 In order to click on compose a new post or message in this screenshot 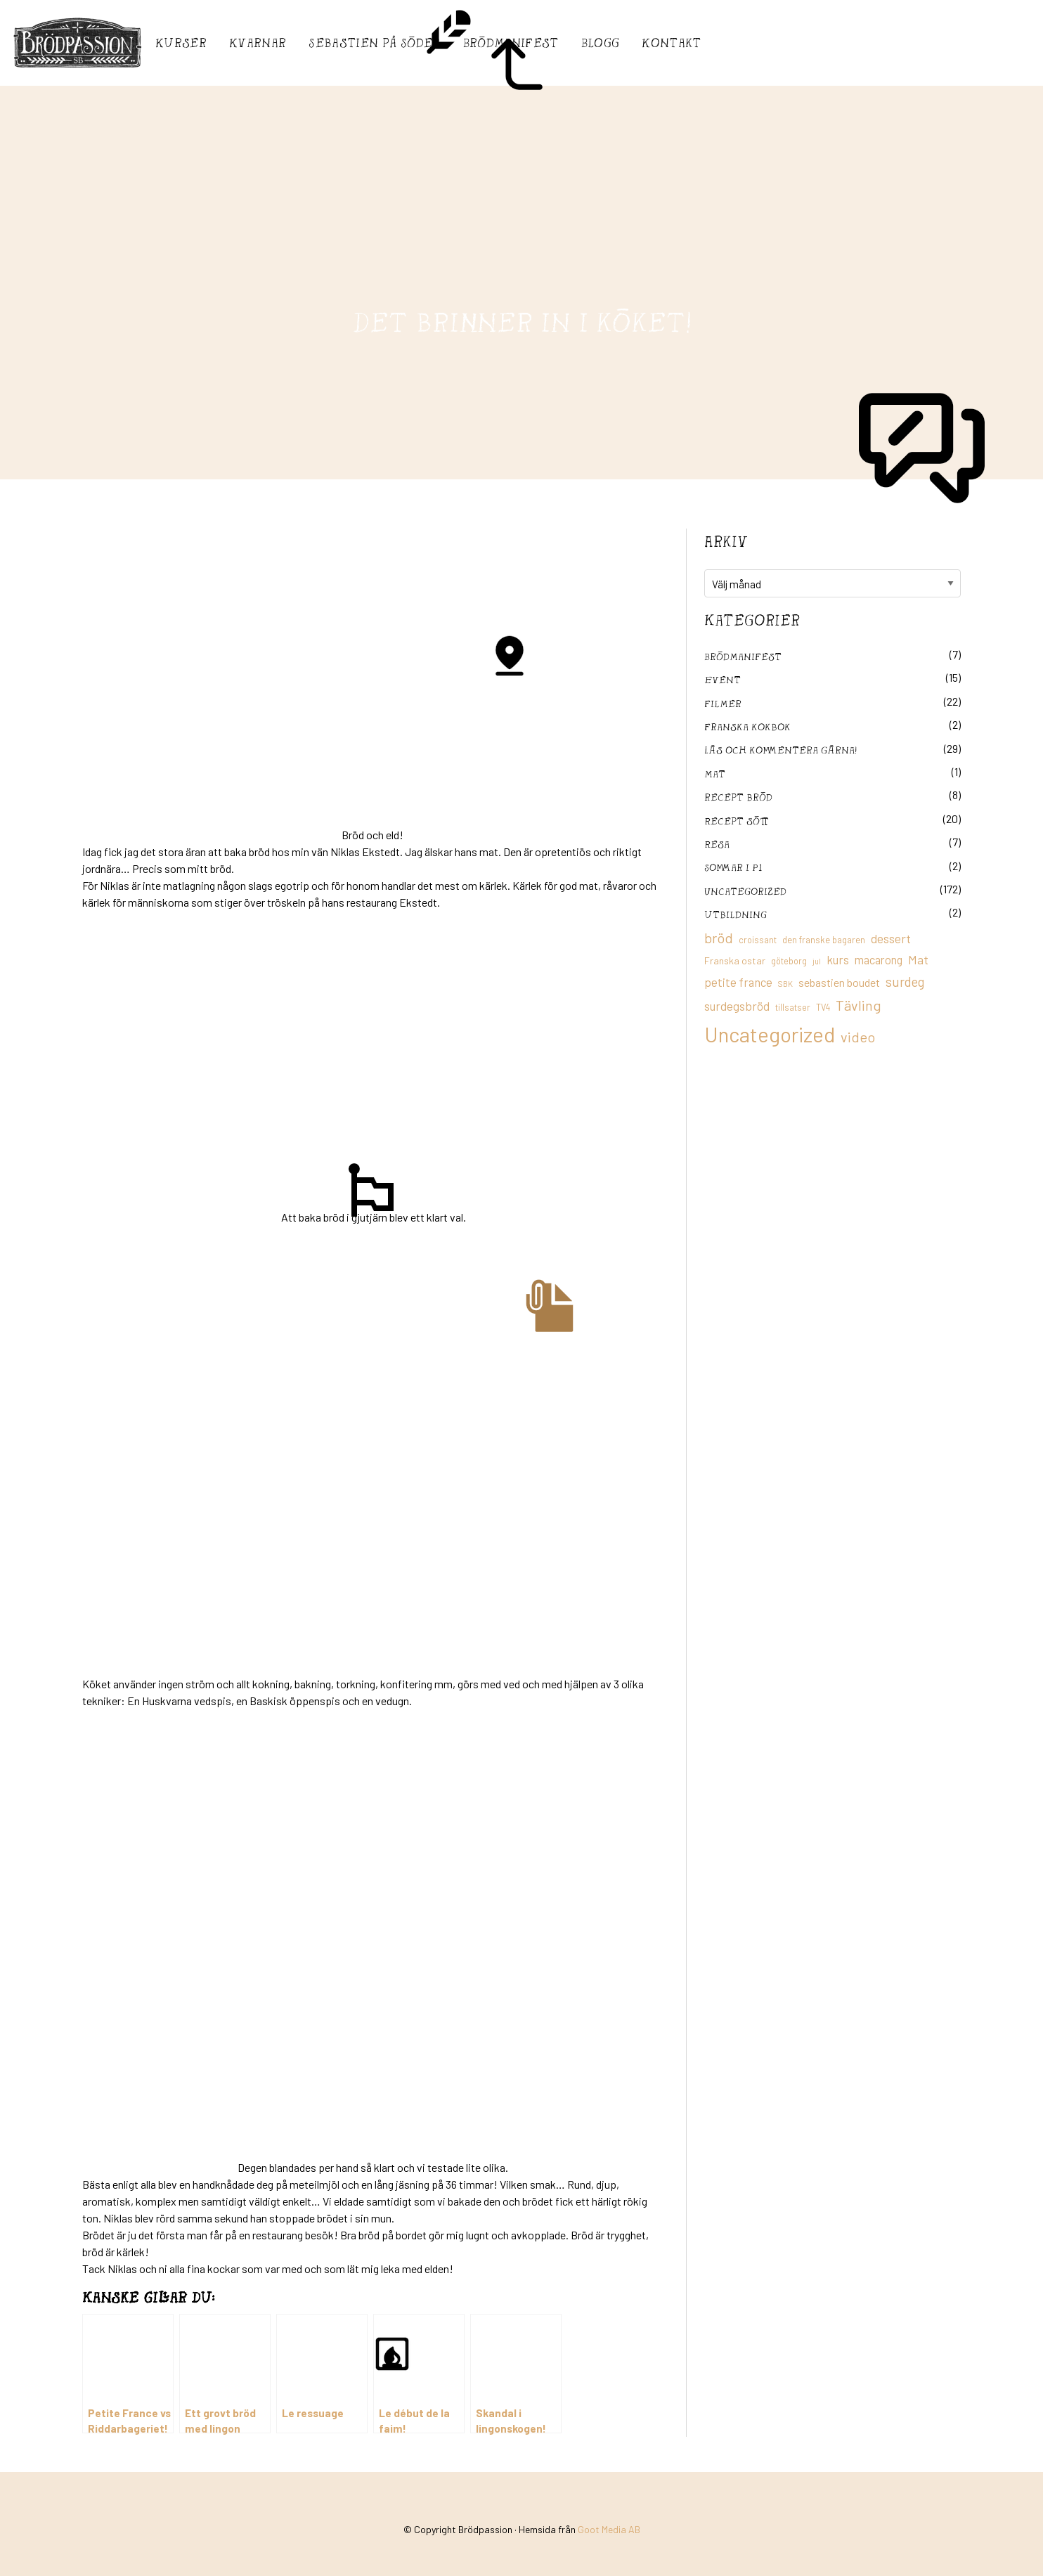, I will do `click(448, 32)`.